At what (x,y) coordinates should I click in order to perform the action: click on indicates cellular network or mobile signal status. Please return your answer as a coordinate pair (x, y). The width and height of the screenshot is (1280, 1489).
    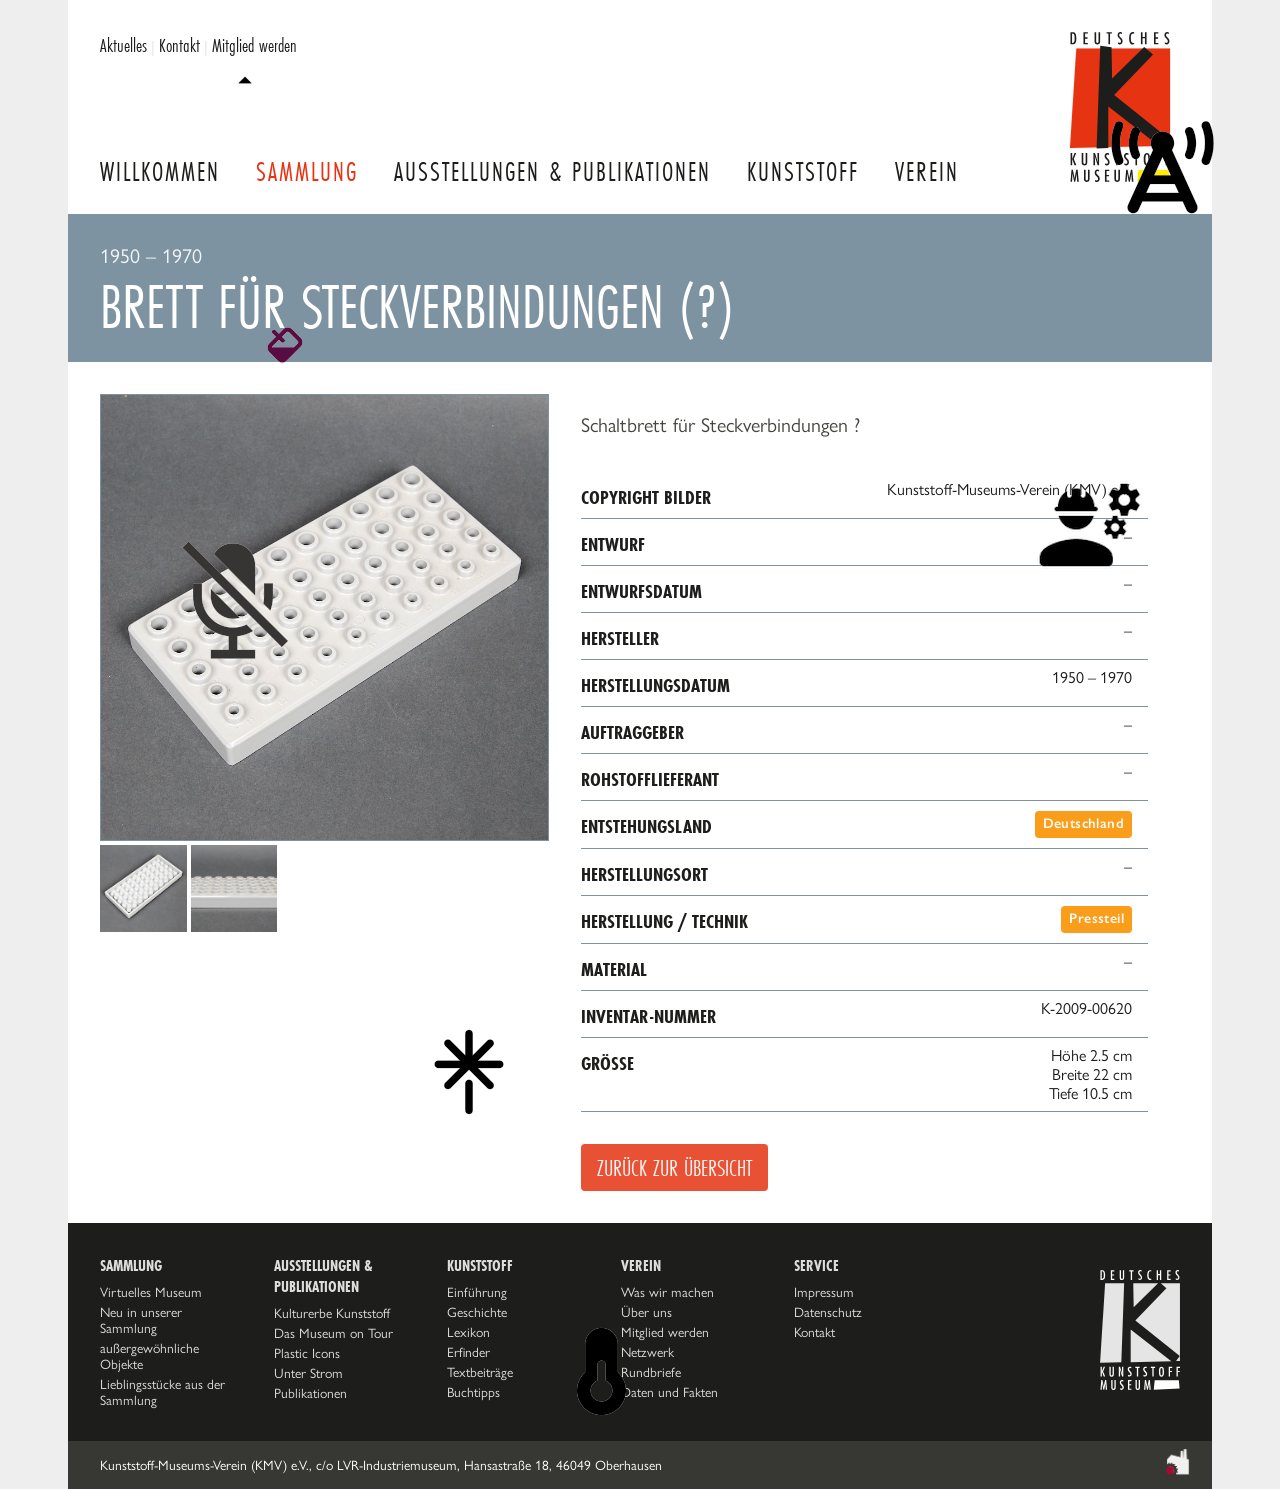
    Looking at the image, I should click on (1162, 166).